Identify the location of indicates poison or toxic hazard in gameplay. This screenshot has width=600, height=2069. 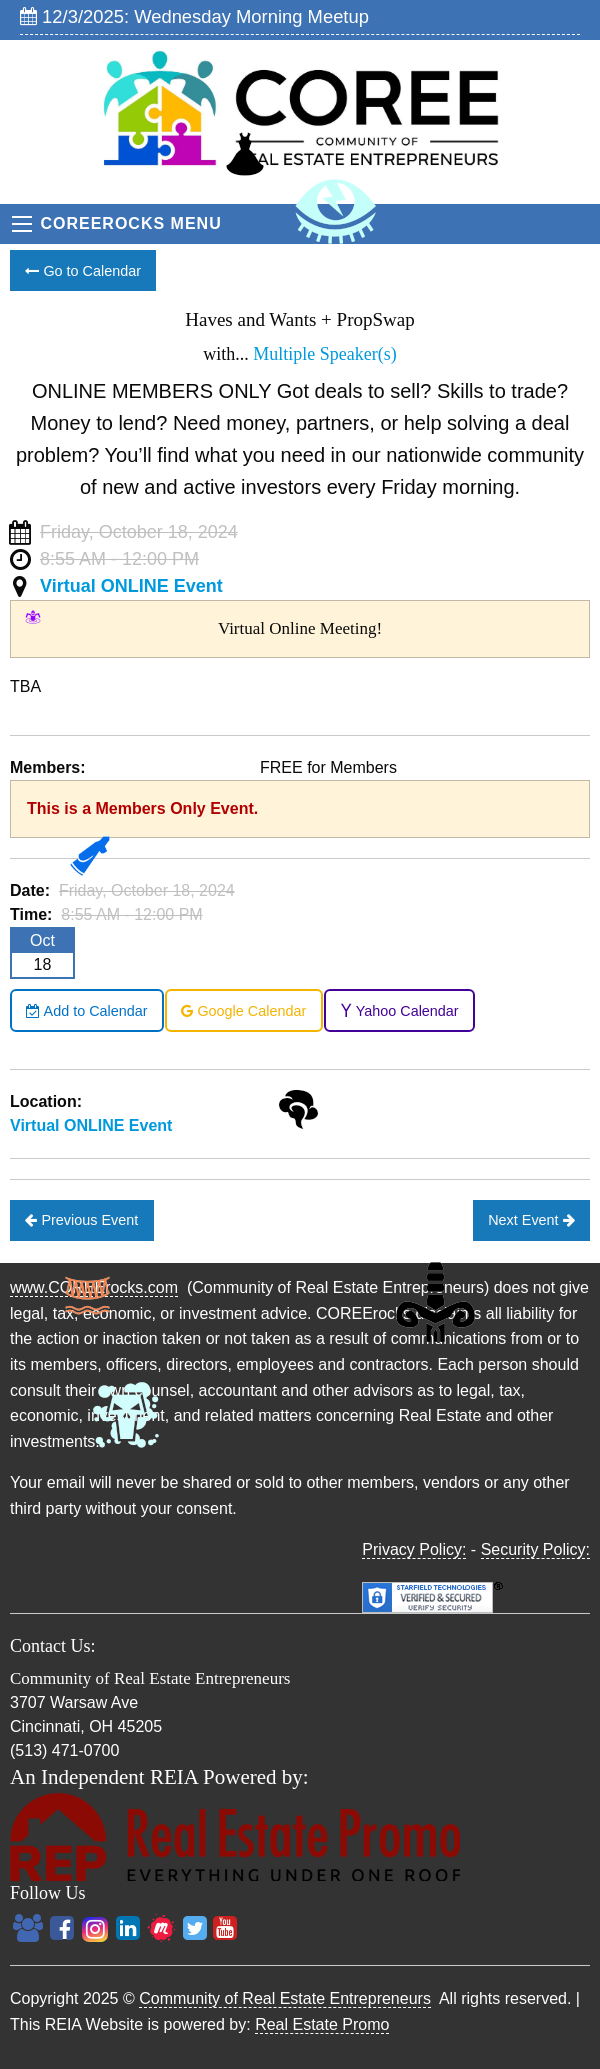
(126, 1415).